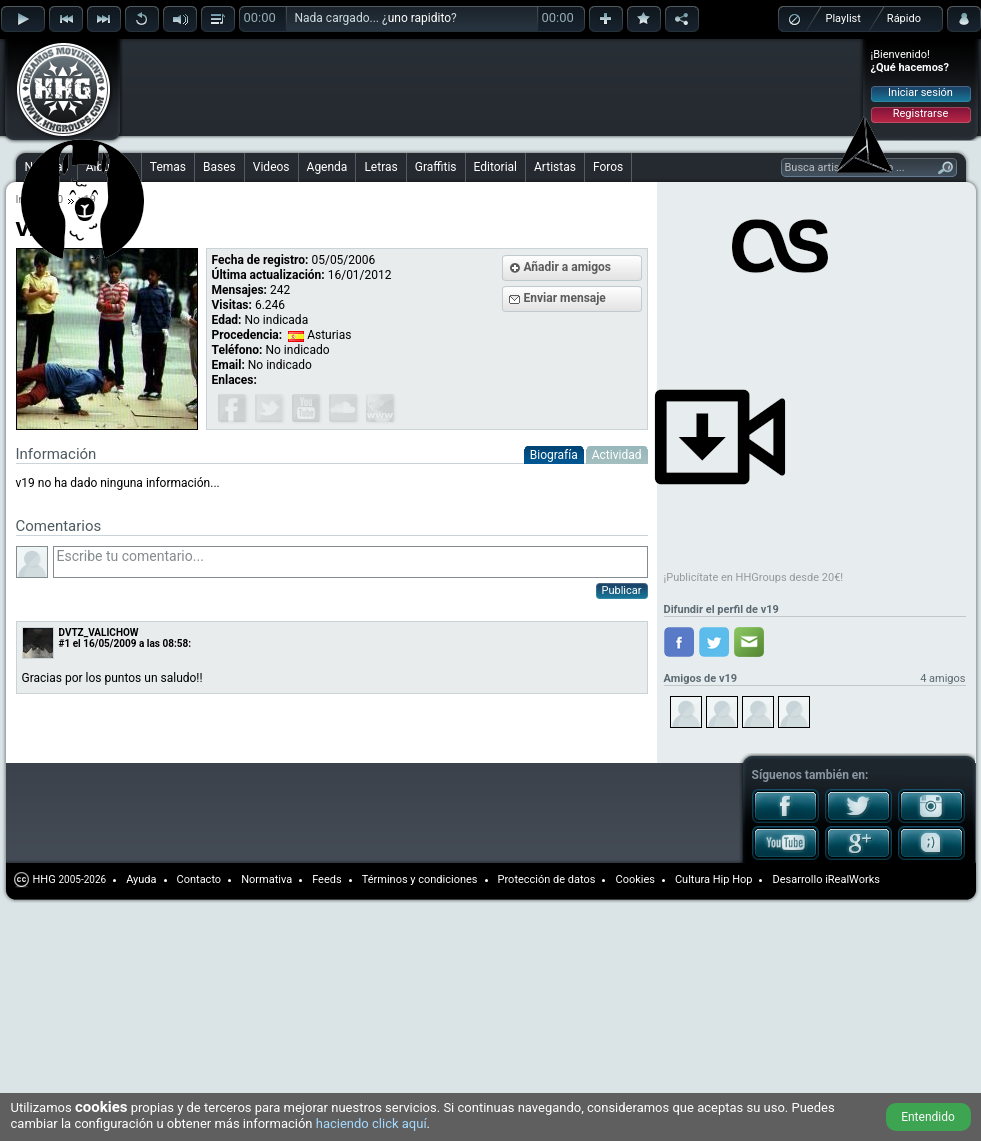 This screenshot has height=1141, width=981. I want to click on cmake build system logo, so click(864, 144).